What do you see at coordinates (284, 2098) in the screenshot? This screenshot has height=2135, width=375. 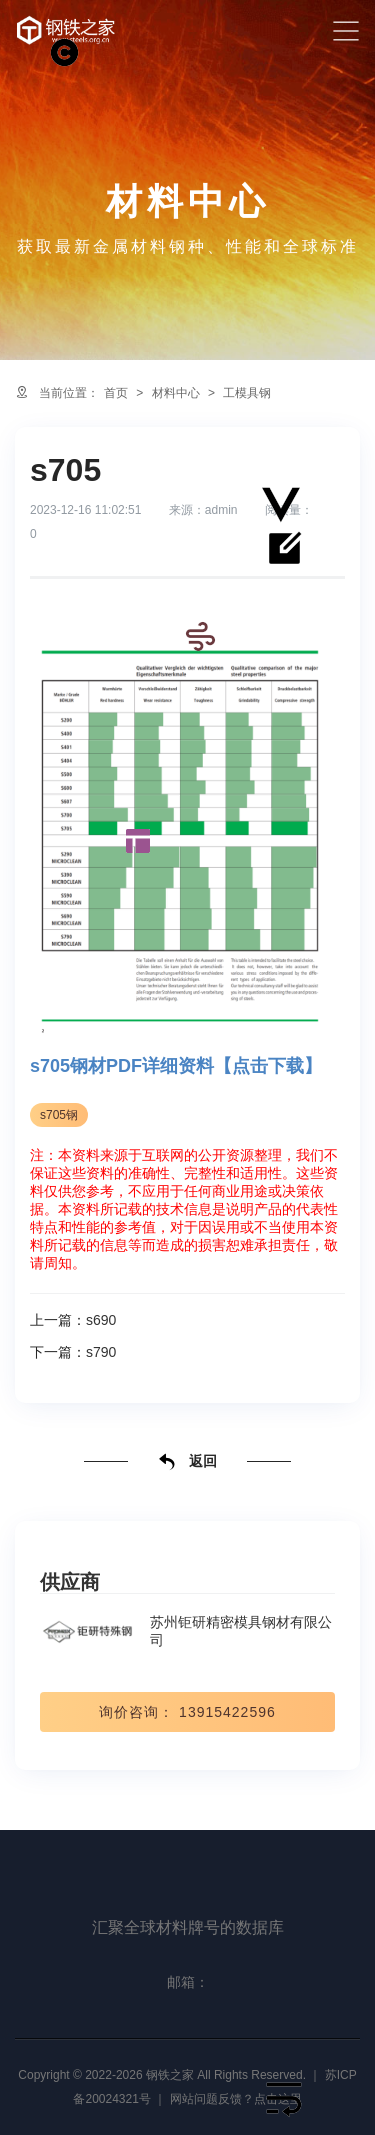 I see `toggle text wrapping in editor` at bounding box center [284, 2098].